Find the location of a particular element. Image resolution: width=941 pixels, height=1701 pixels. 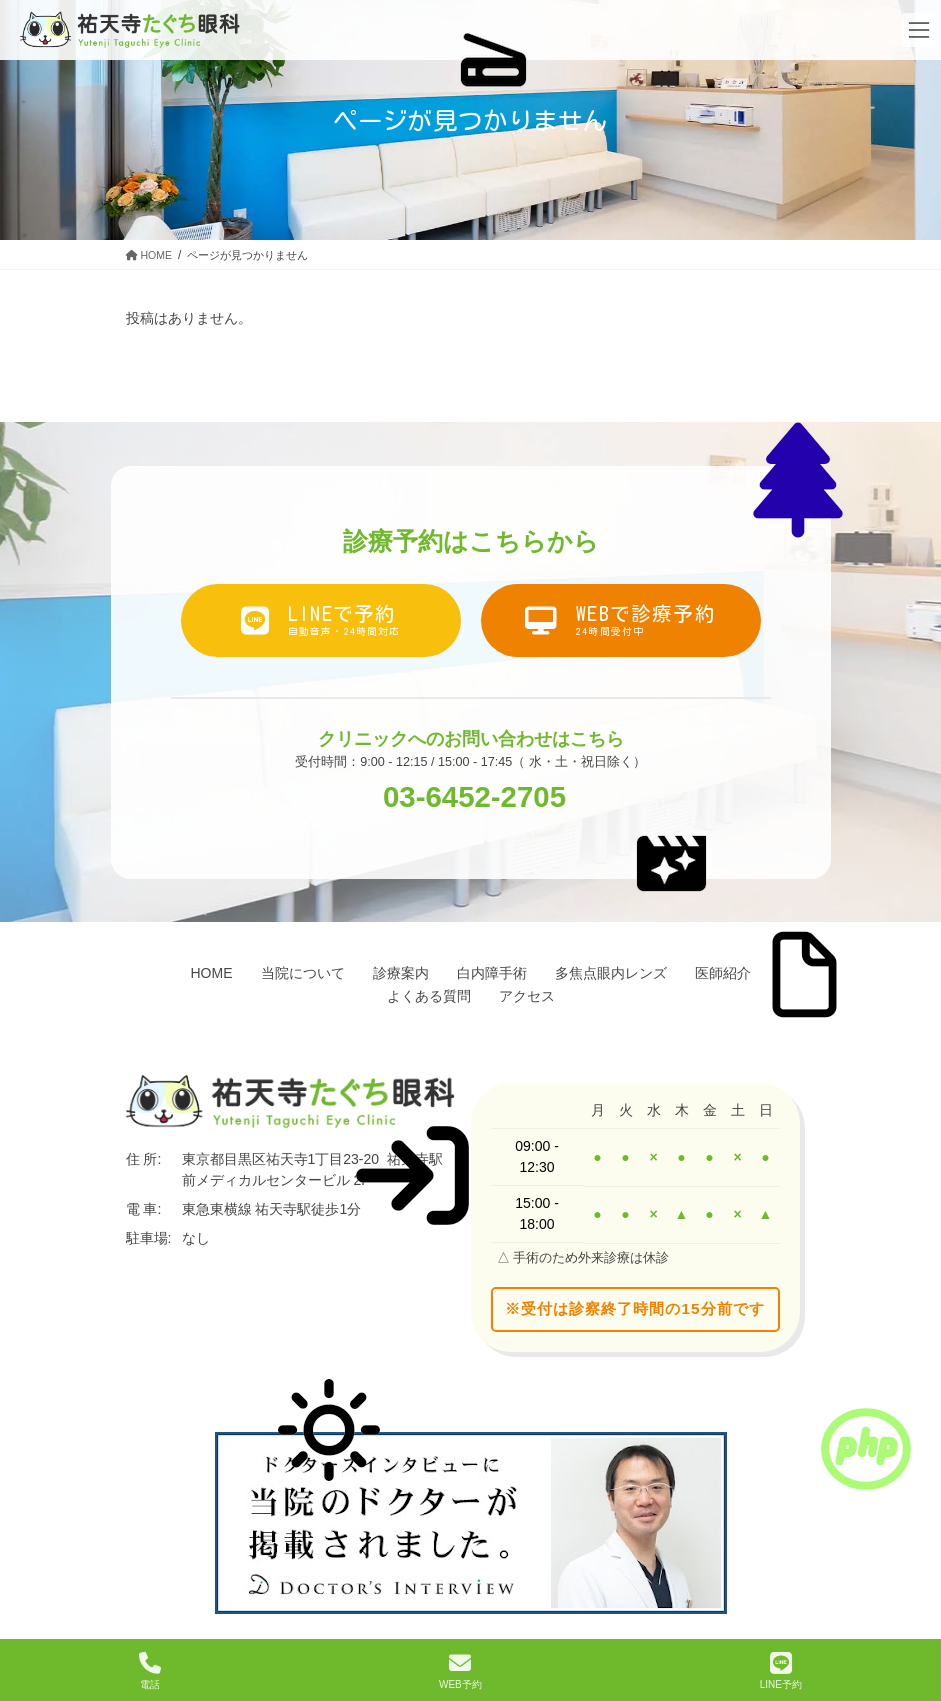

apply visual effects or filters to a video is located at coordinates (671, 863).